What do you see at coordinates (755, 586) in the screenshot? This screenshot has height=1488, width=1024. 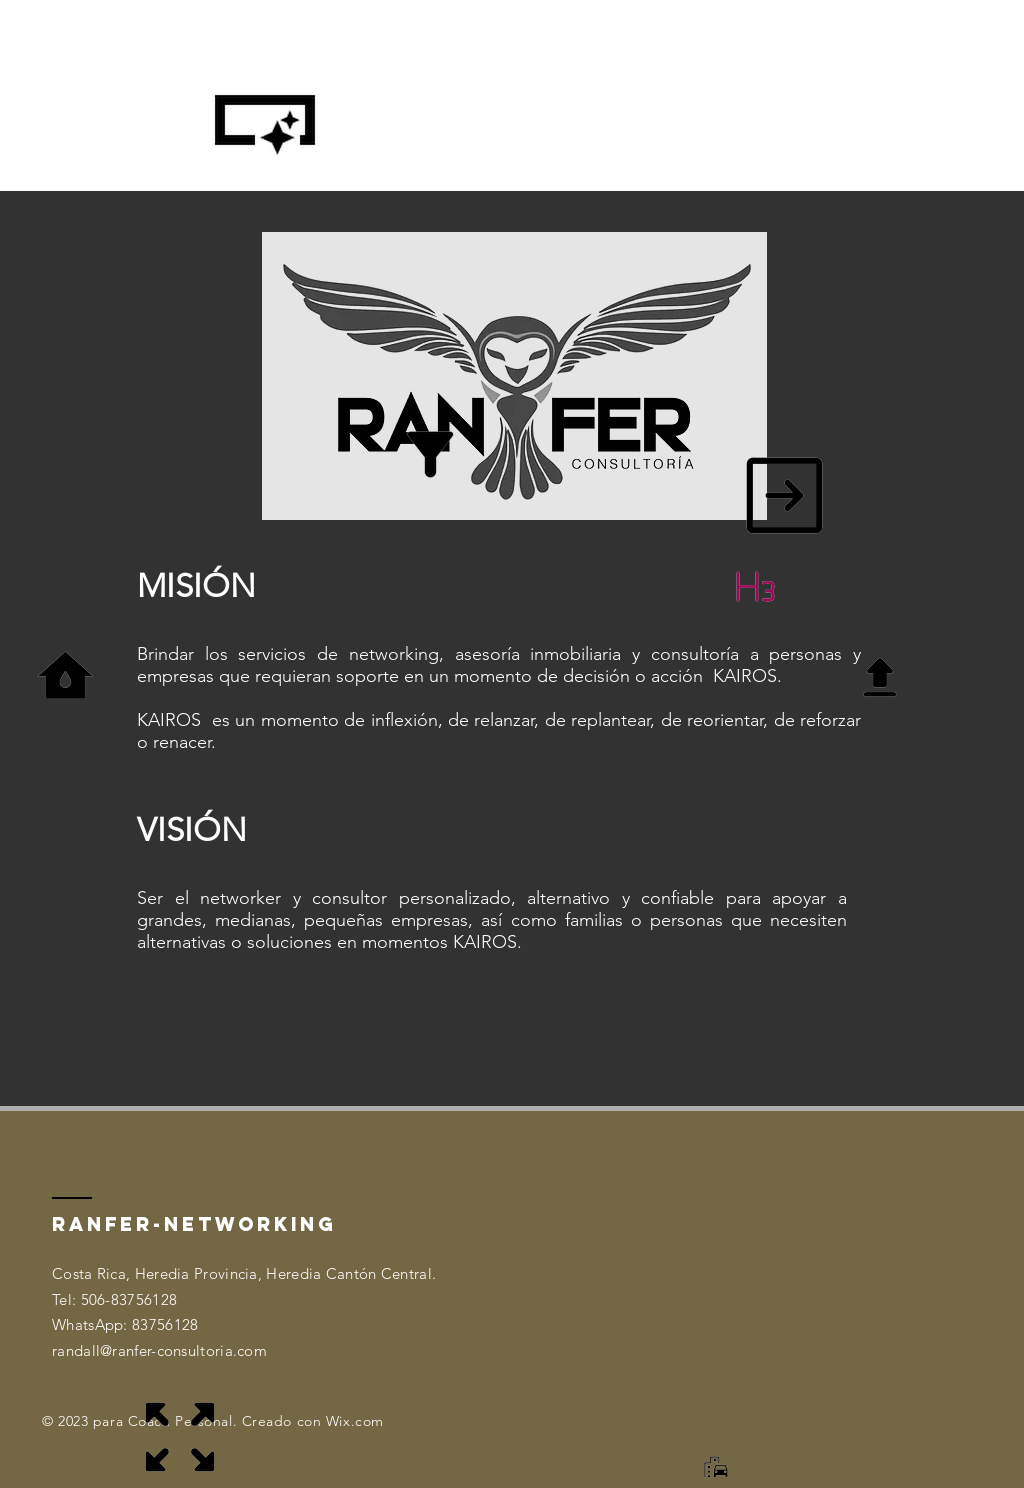 I see `format text as heading level 3` at bounding box center [755, 586].